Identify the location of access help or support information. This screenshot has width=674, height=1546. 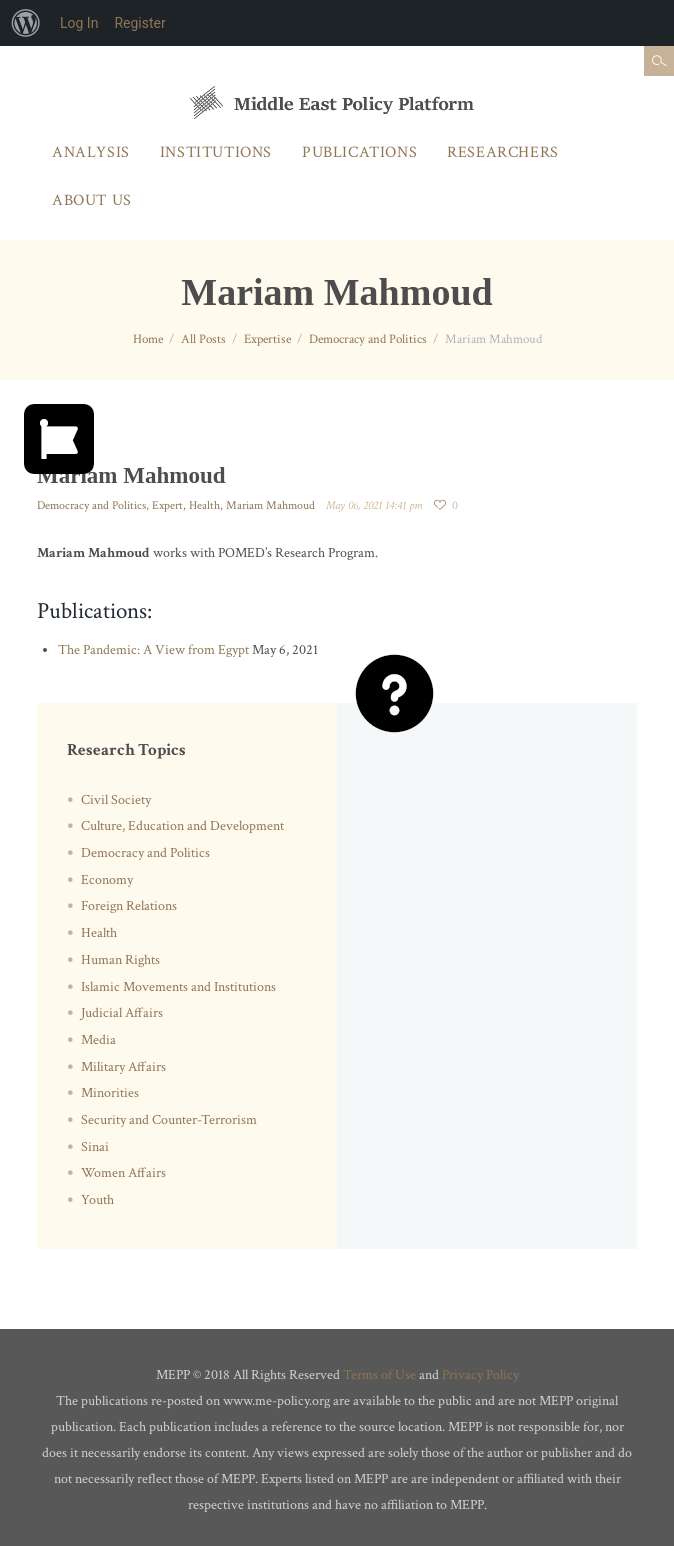
(394, 693).